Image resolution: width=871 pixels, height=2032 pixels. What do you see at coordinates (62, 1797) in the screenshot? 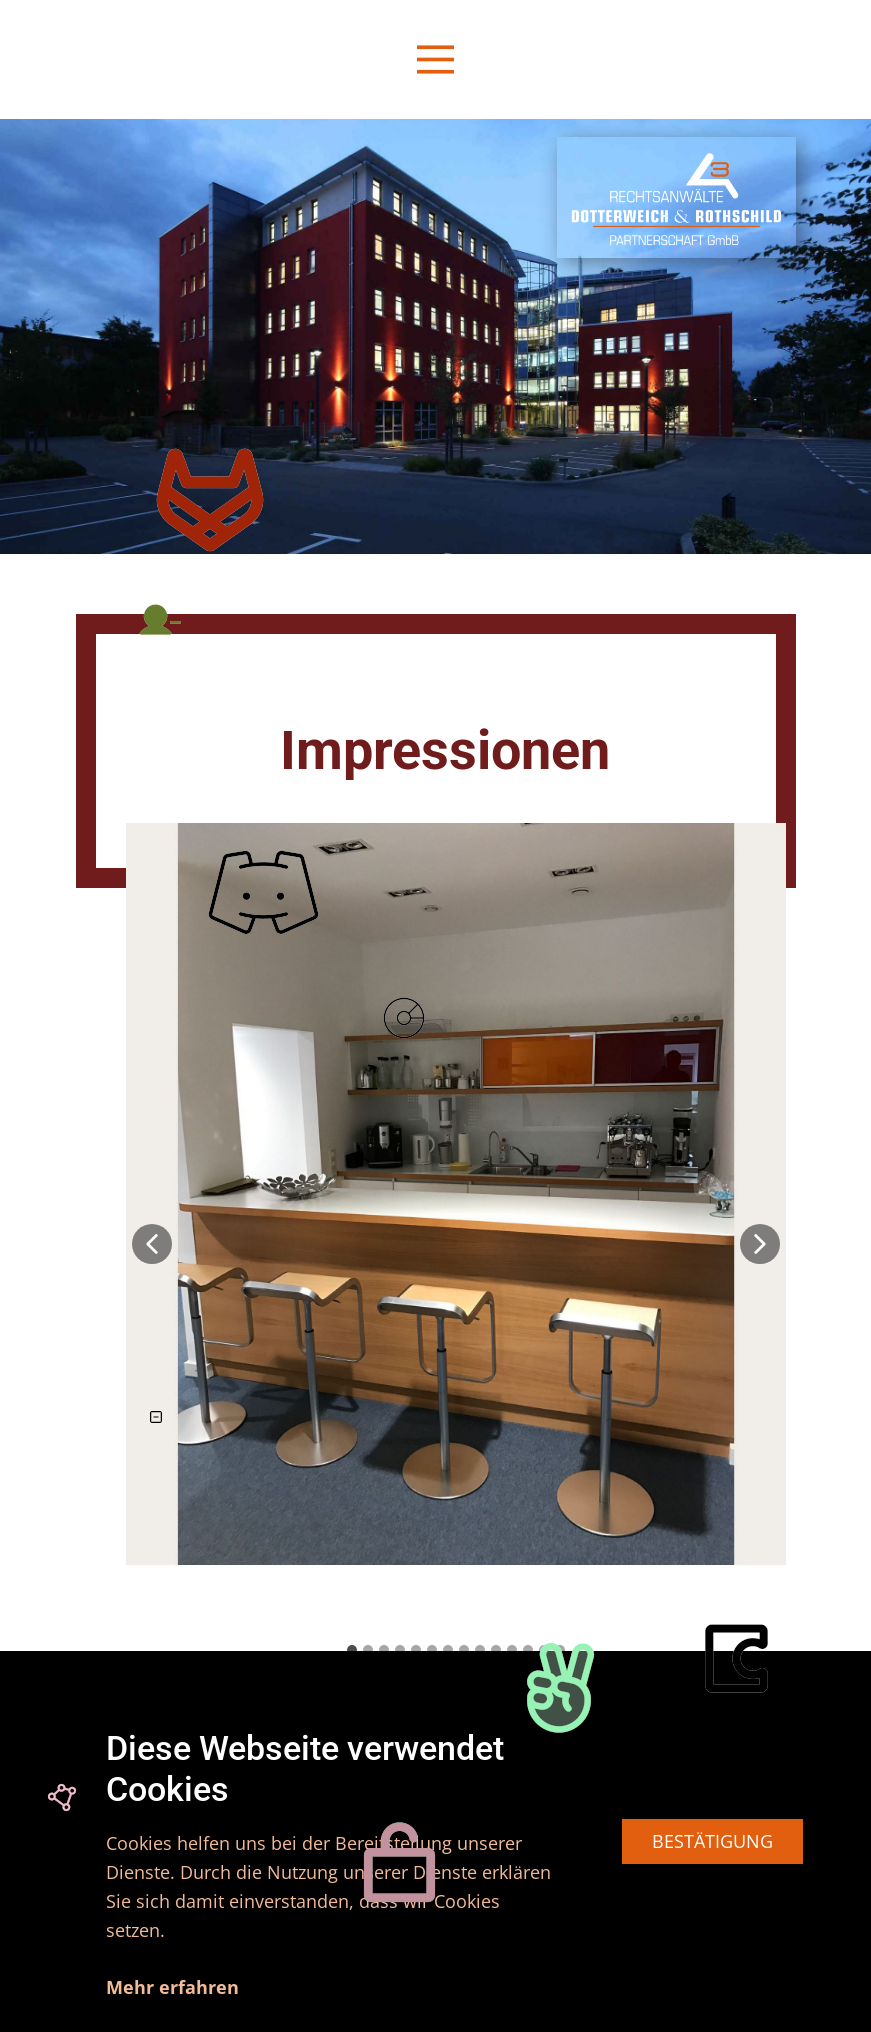
I see `access polygon or shape drawing tool` at bounding box center [62, 1797].